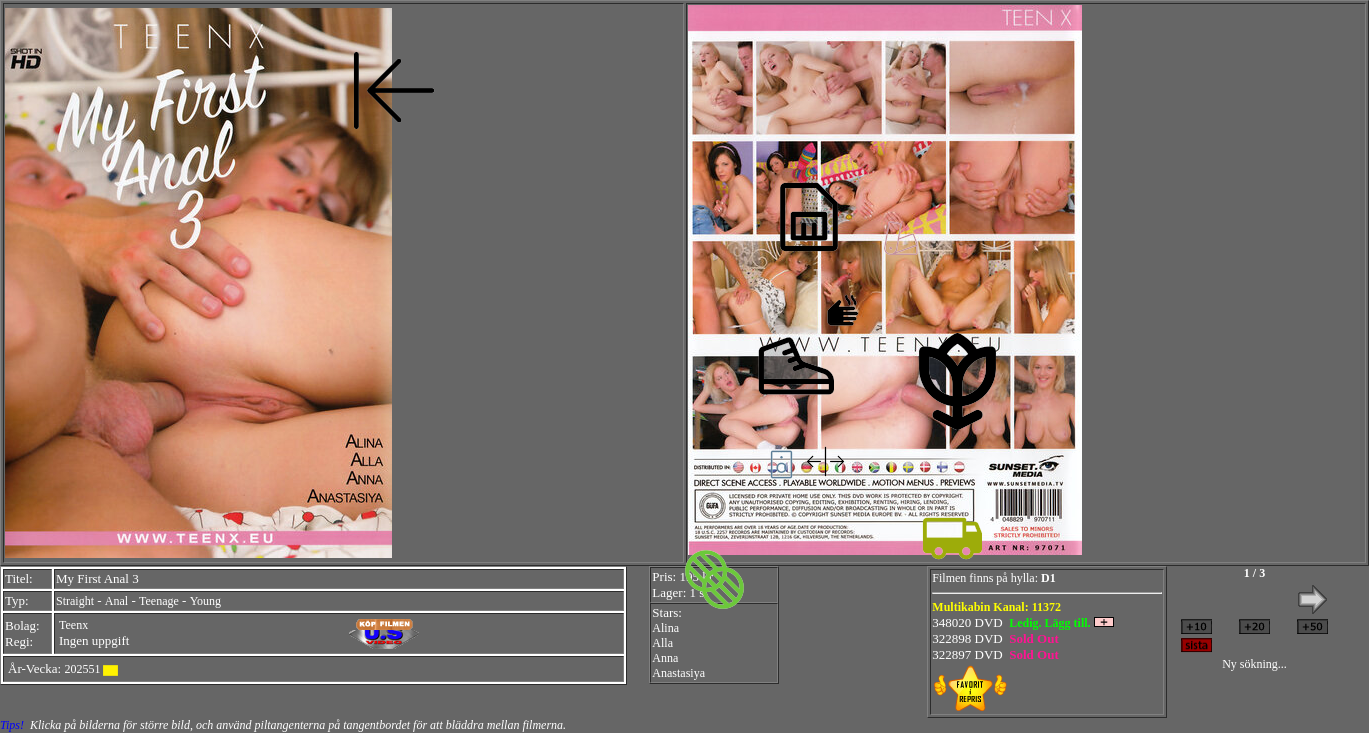 The image size is (1369, 733). I want to click on access garden or plant care features, so click(957, 381).